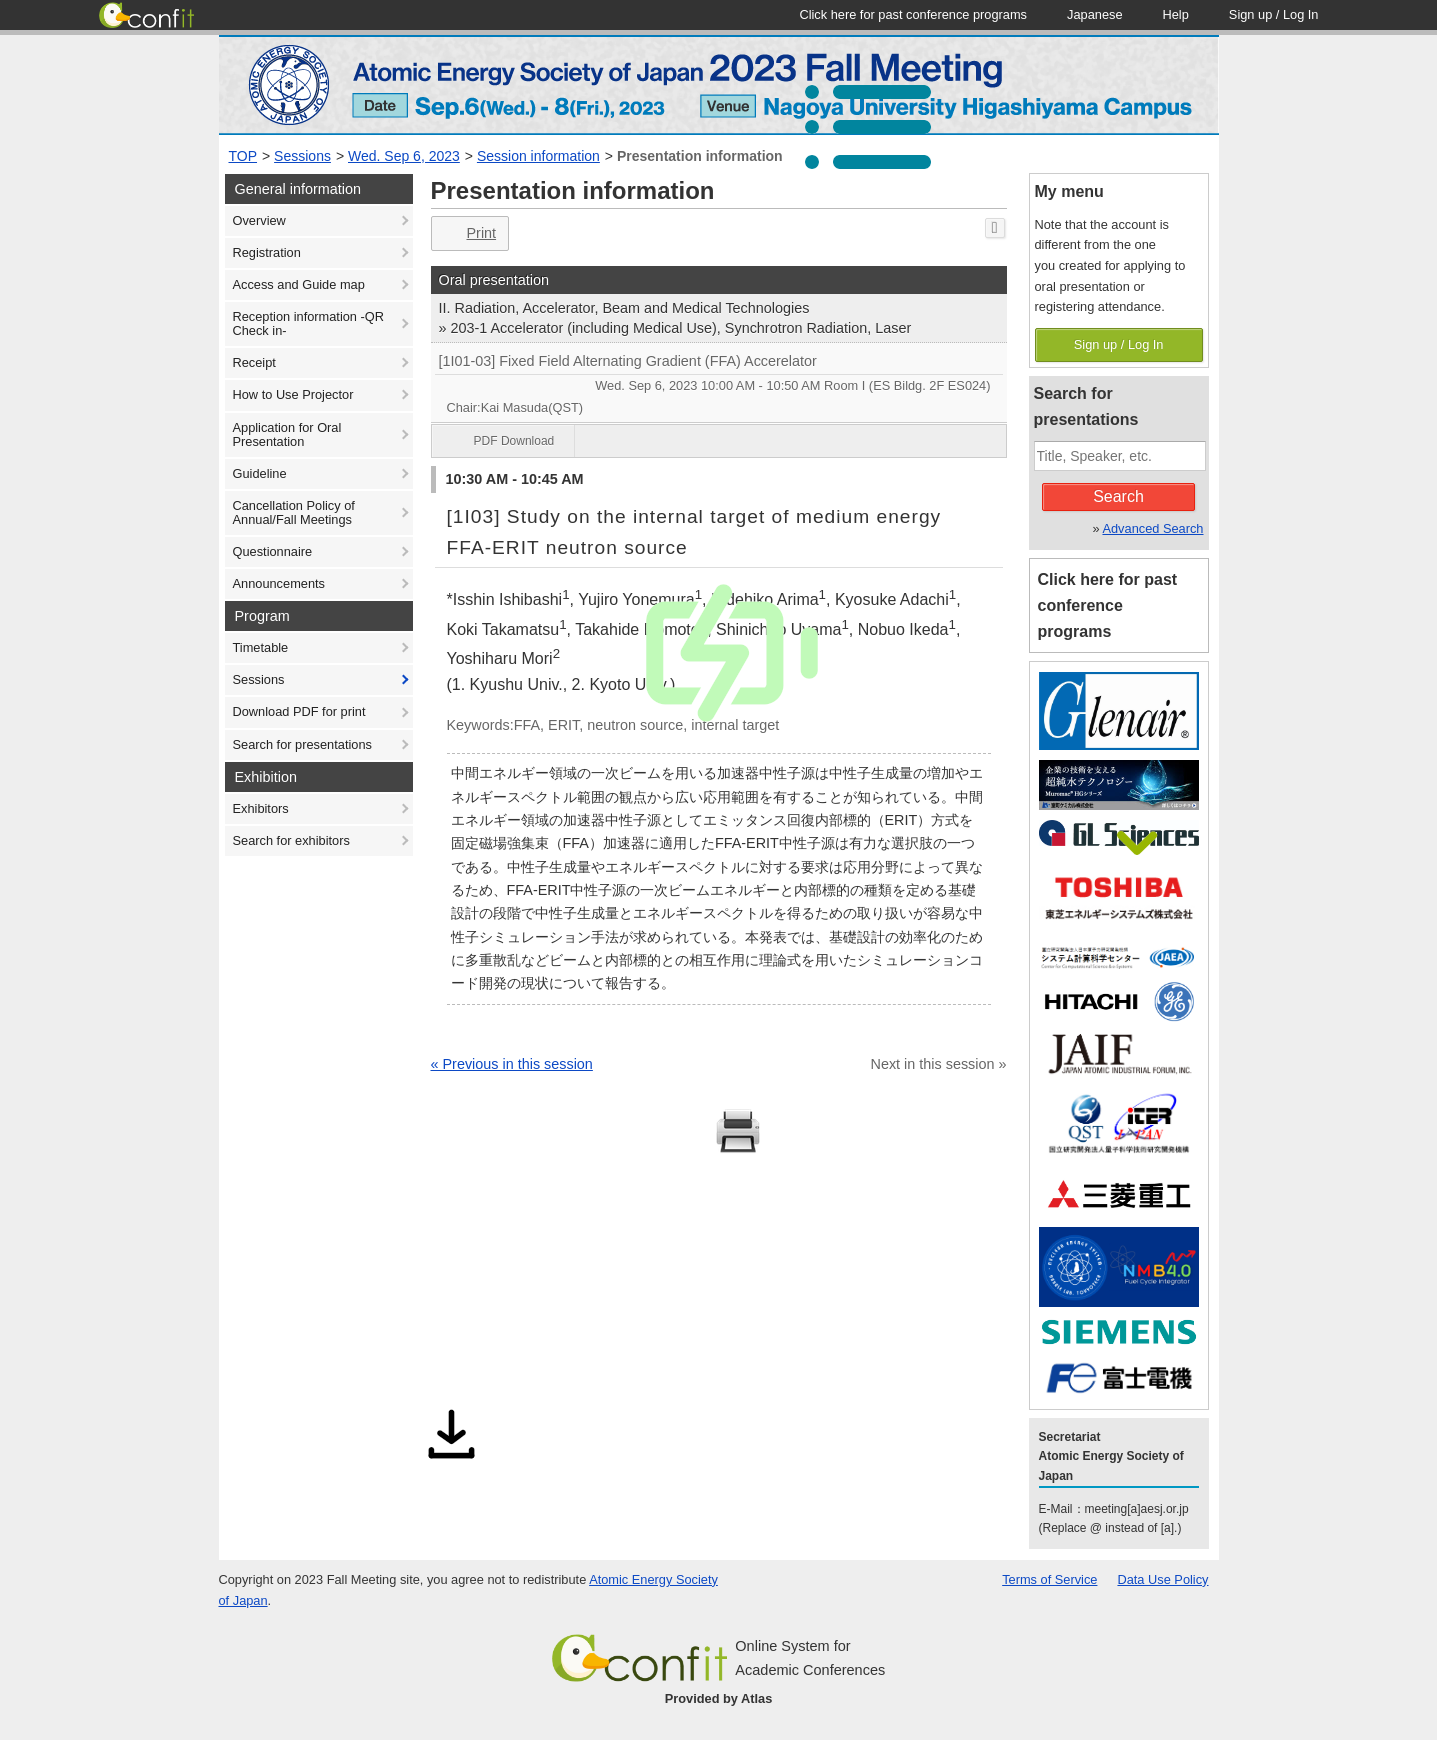 This screenshot has width=1437, height=1740. Describe the element at coordinates (451, 1435) in the screenshot. I see `download a file or content` at that location.